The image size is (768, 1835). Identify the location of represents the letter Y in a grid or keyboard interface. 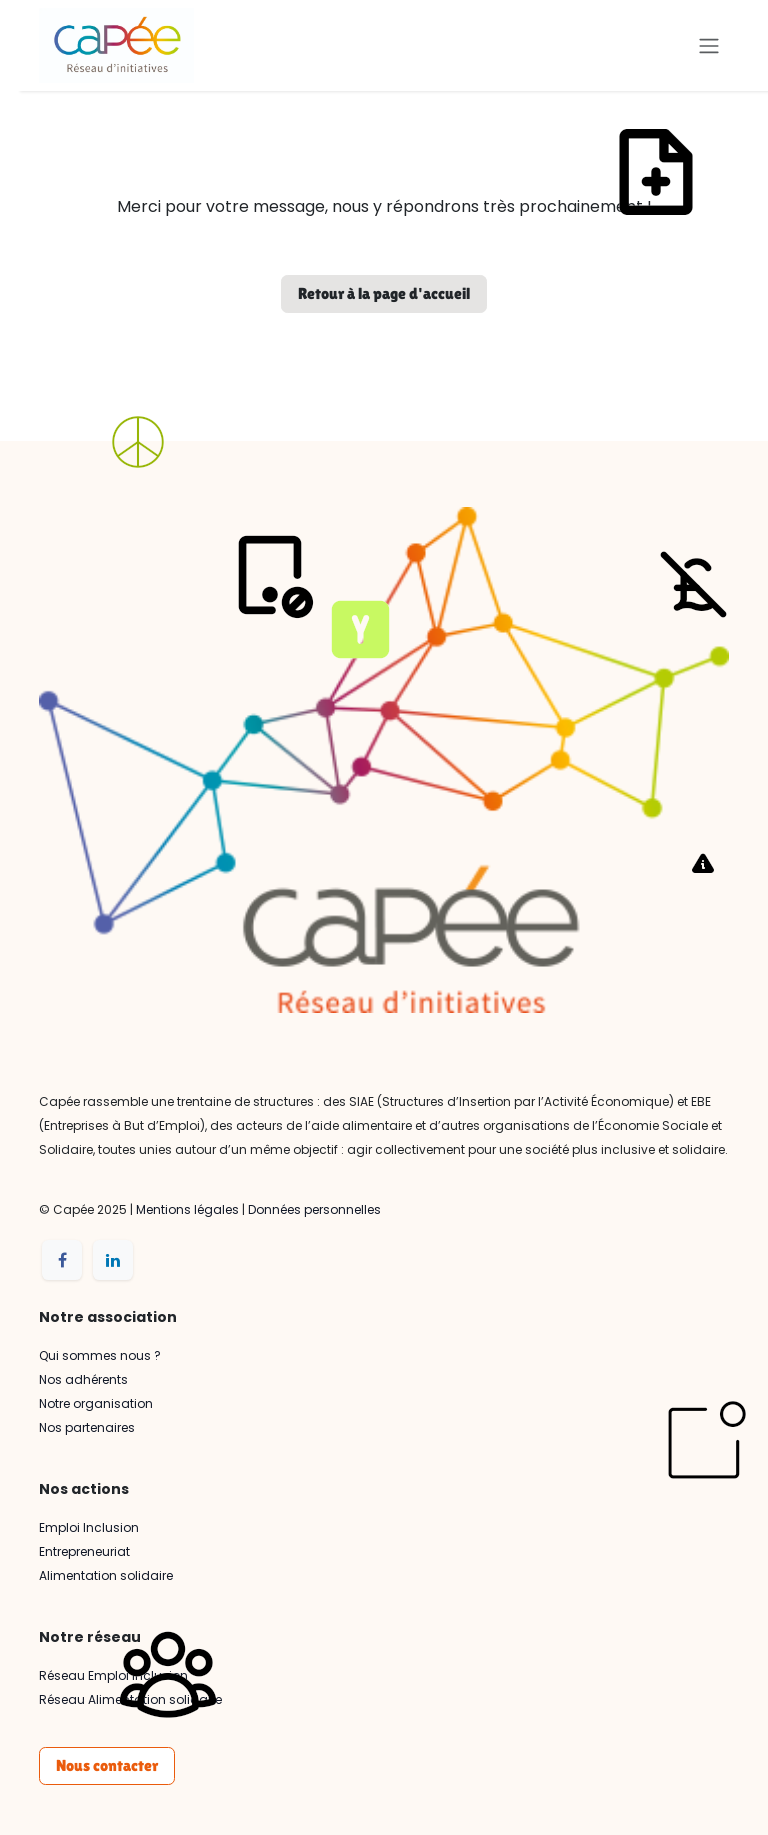
(360, 629).